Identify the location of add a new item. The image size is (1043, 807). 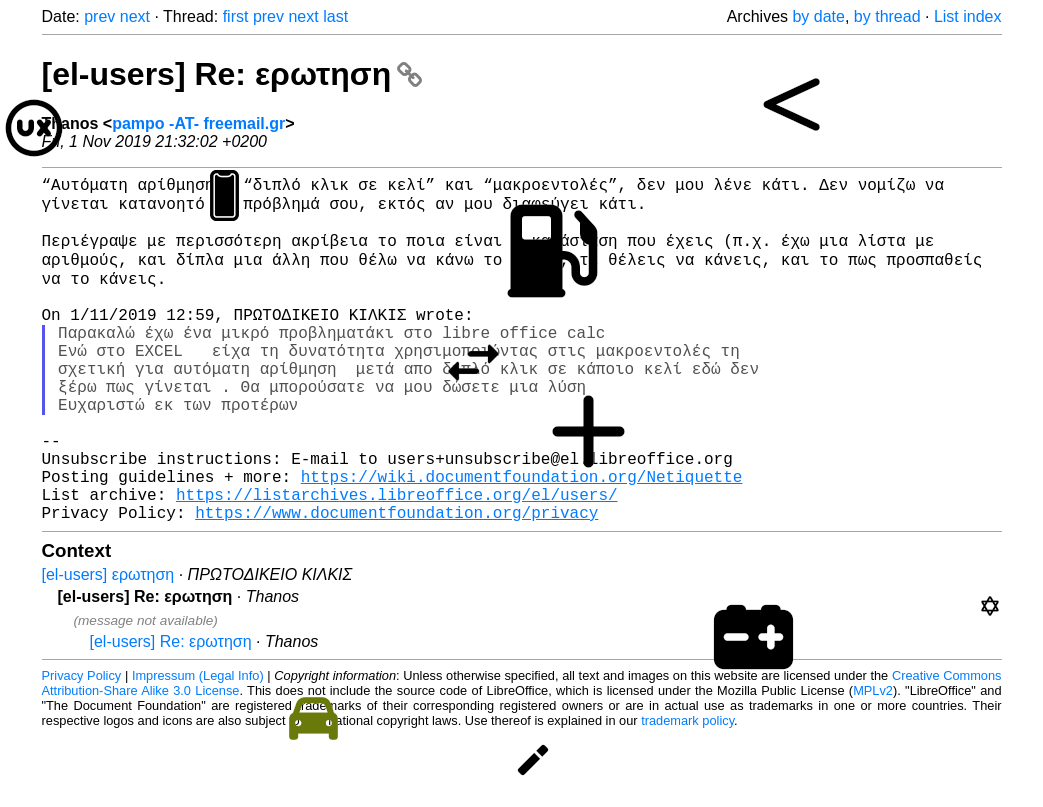
(588, 431).